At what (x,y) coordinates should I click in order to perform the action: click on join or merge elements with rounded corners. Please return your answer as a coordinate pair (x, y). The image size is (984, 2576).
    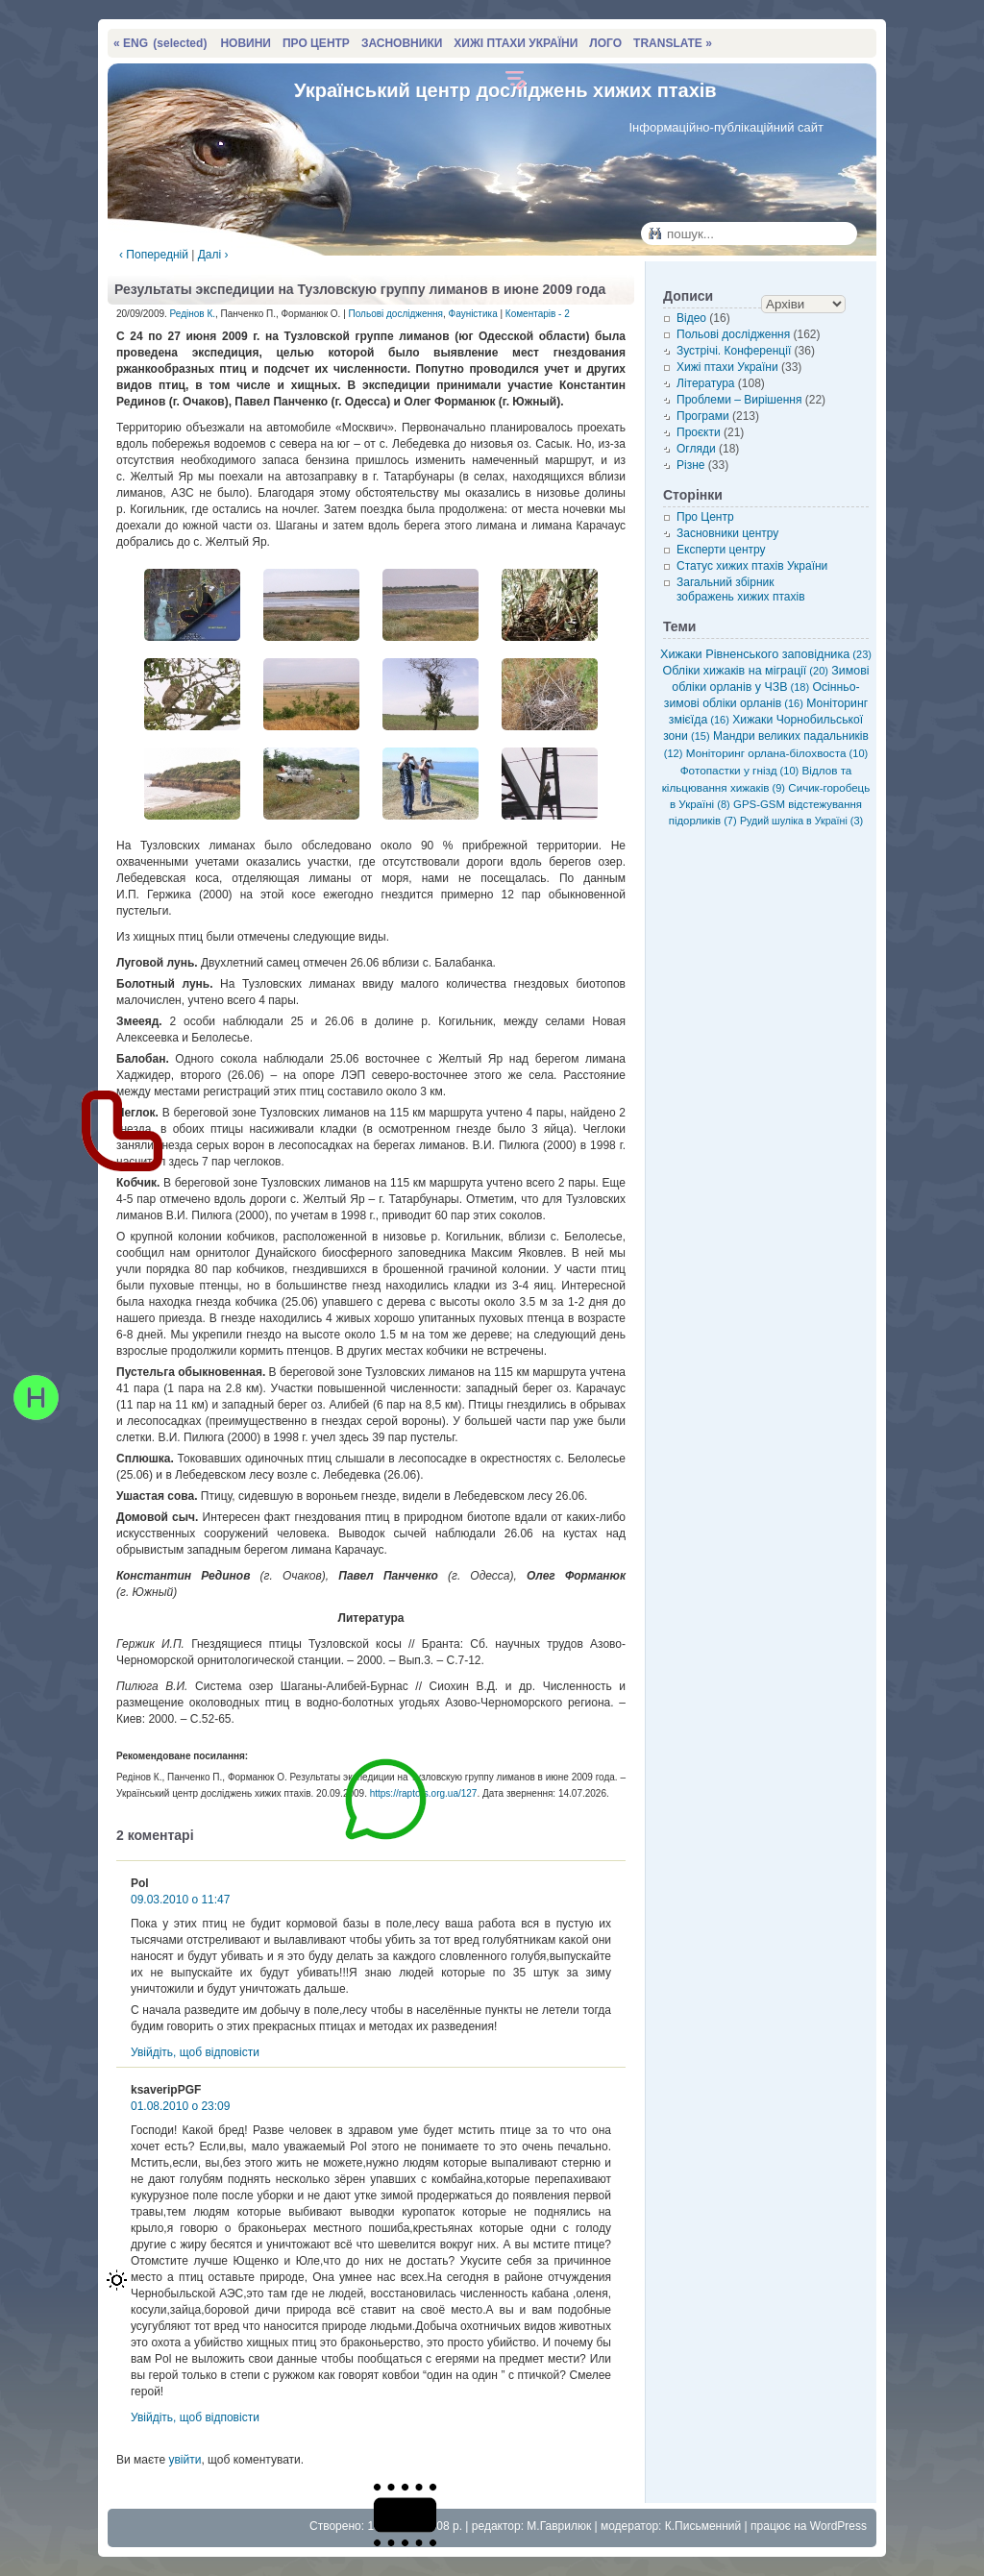
    Looking at the image, I should click on (122, 1131).